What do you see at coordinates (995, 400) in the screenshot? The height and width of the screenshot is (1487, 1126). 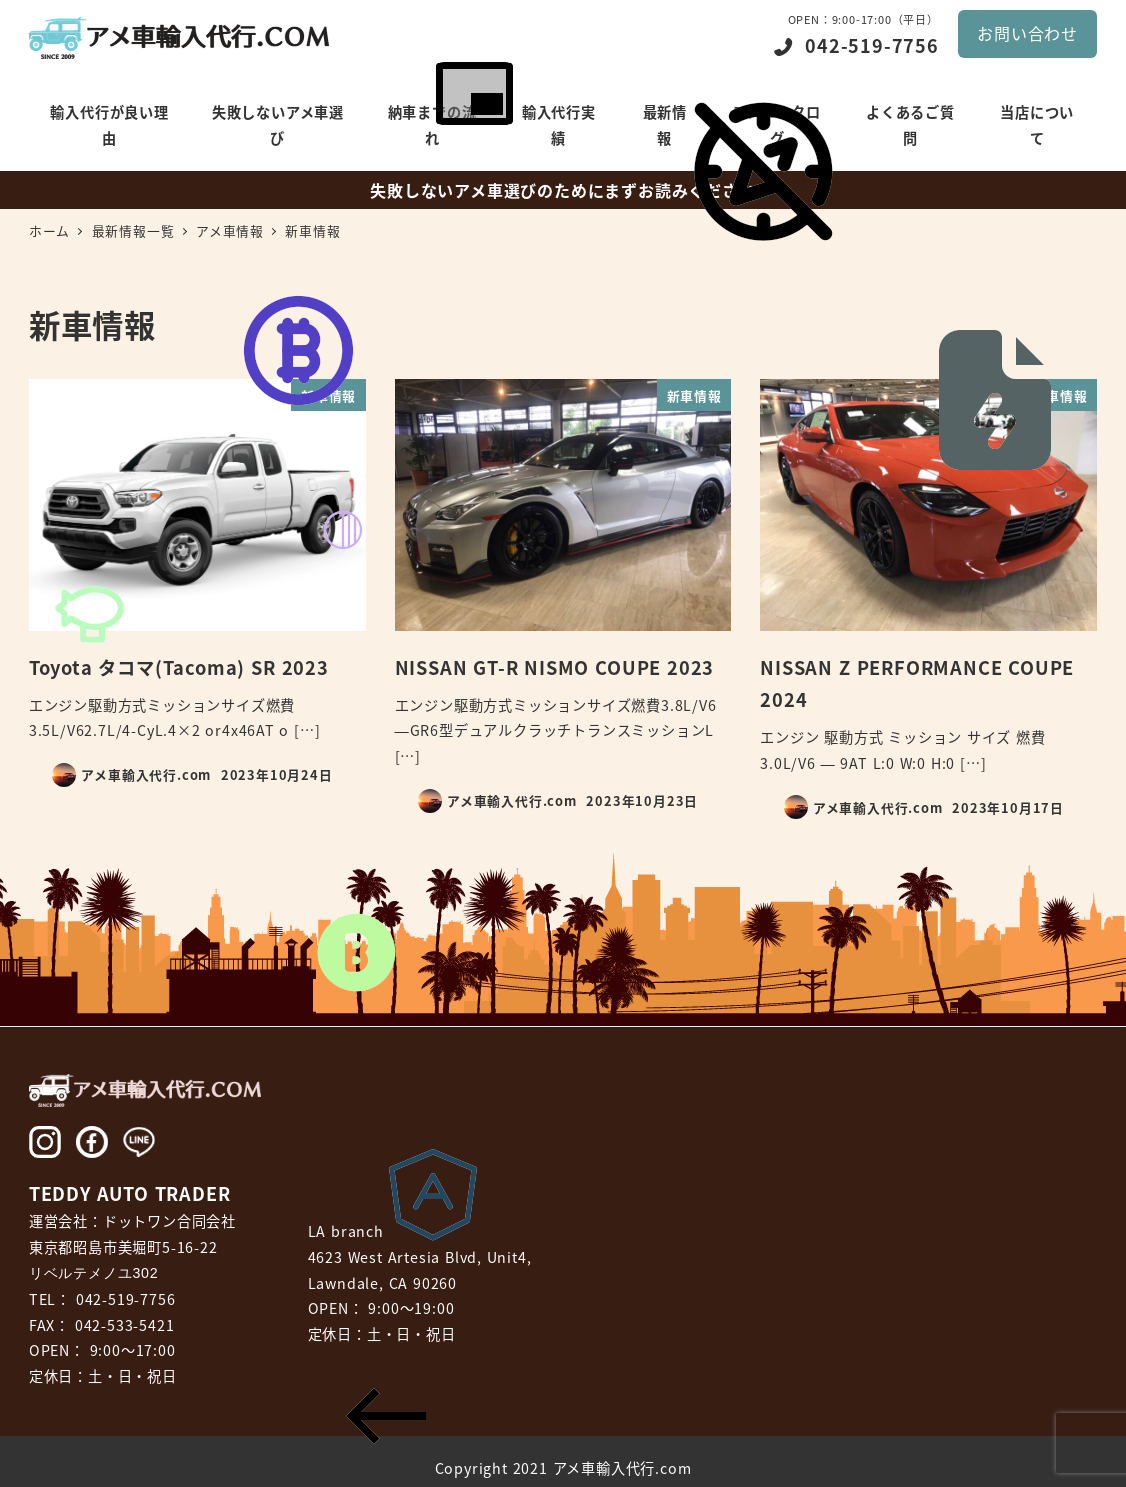 I see `open power or energy-related document` at bounding box center [995, 400].